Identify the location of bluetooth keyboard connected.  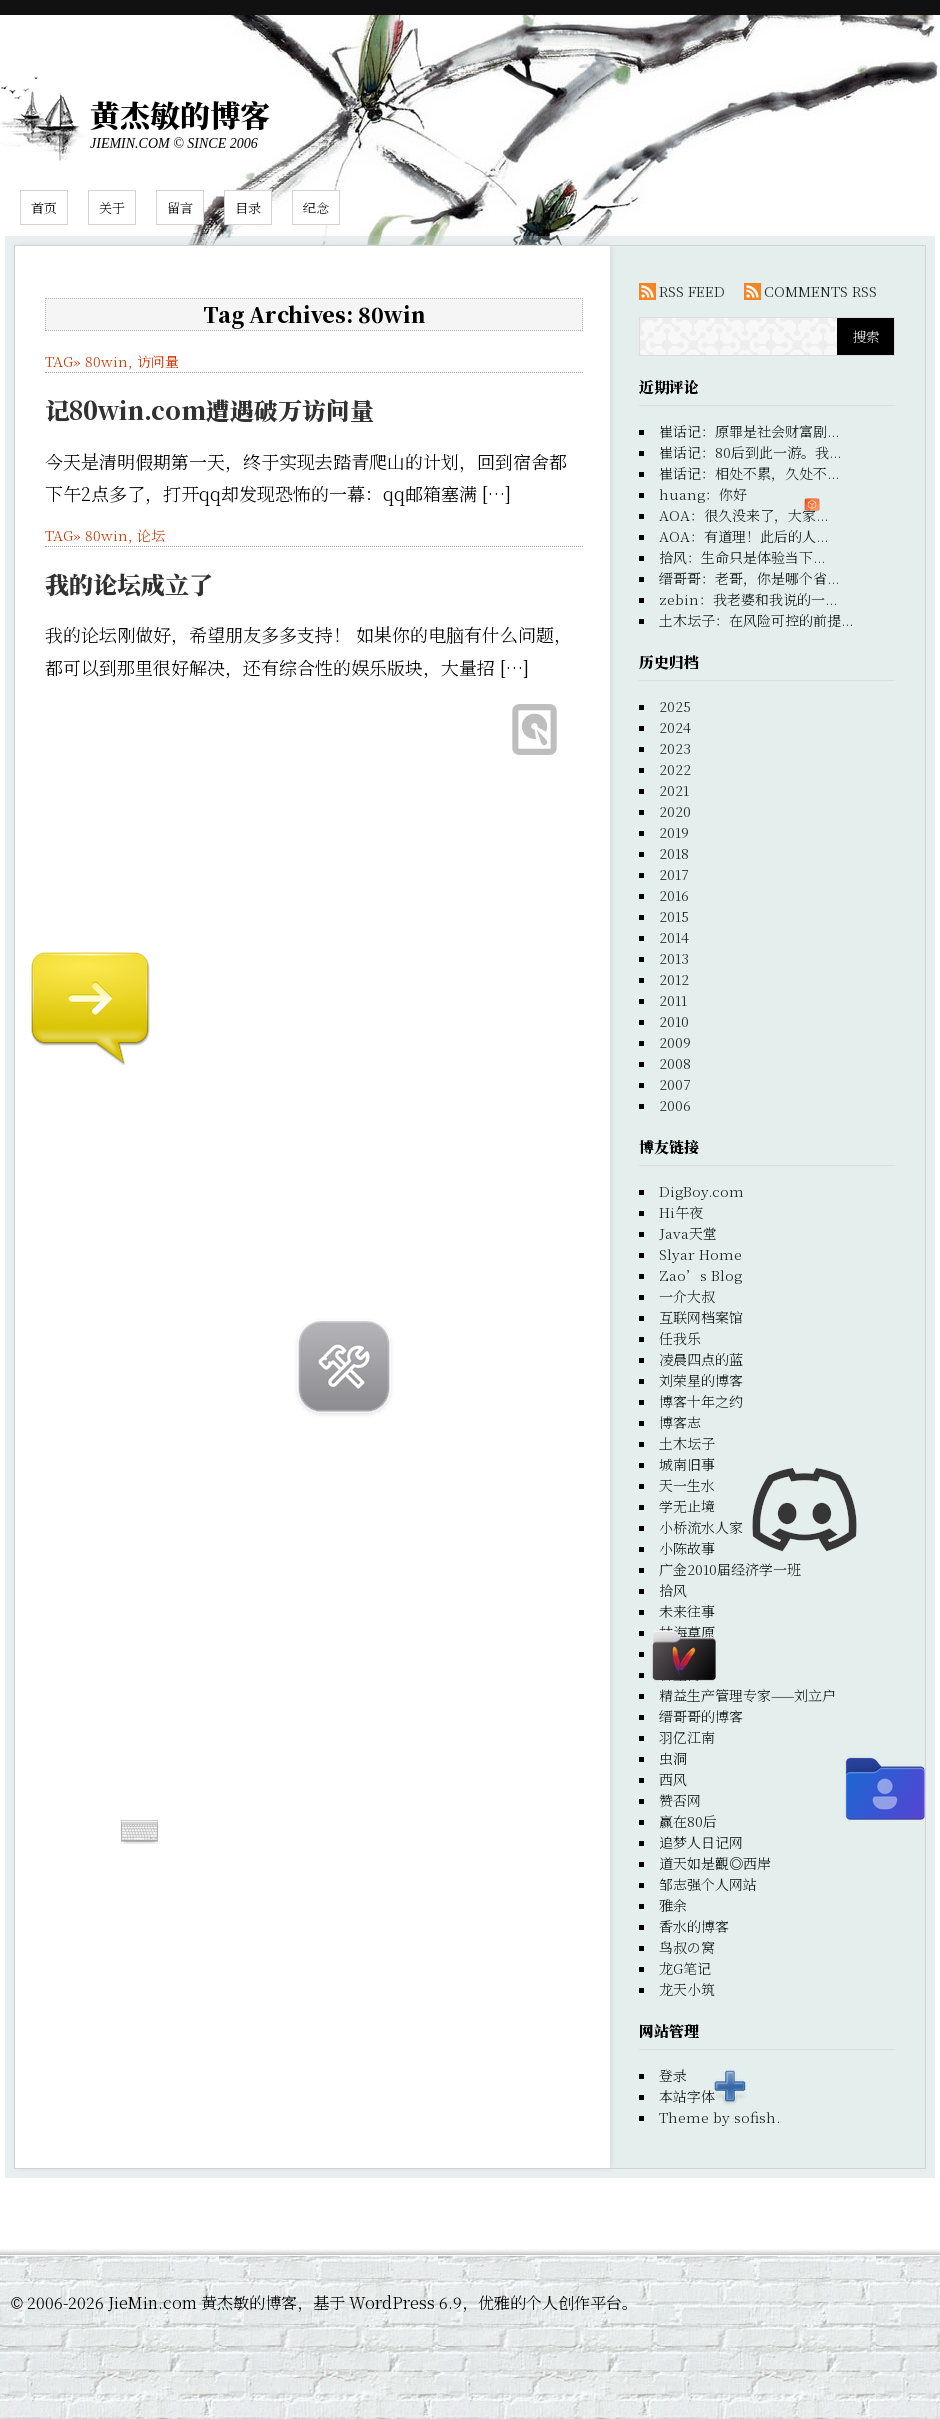
(139, 1826).